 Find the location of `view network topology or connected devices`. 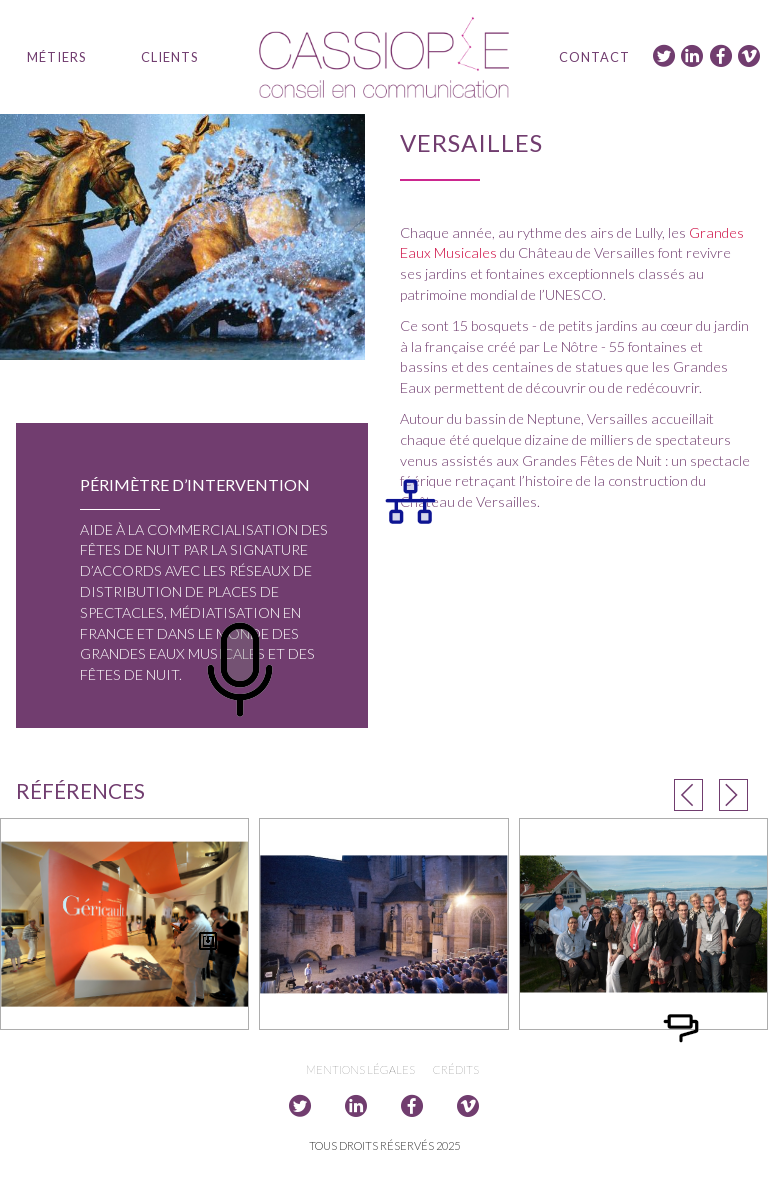

view network topology or connected devices is located at coordinates (410, 502).